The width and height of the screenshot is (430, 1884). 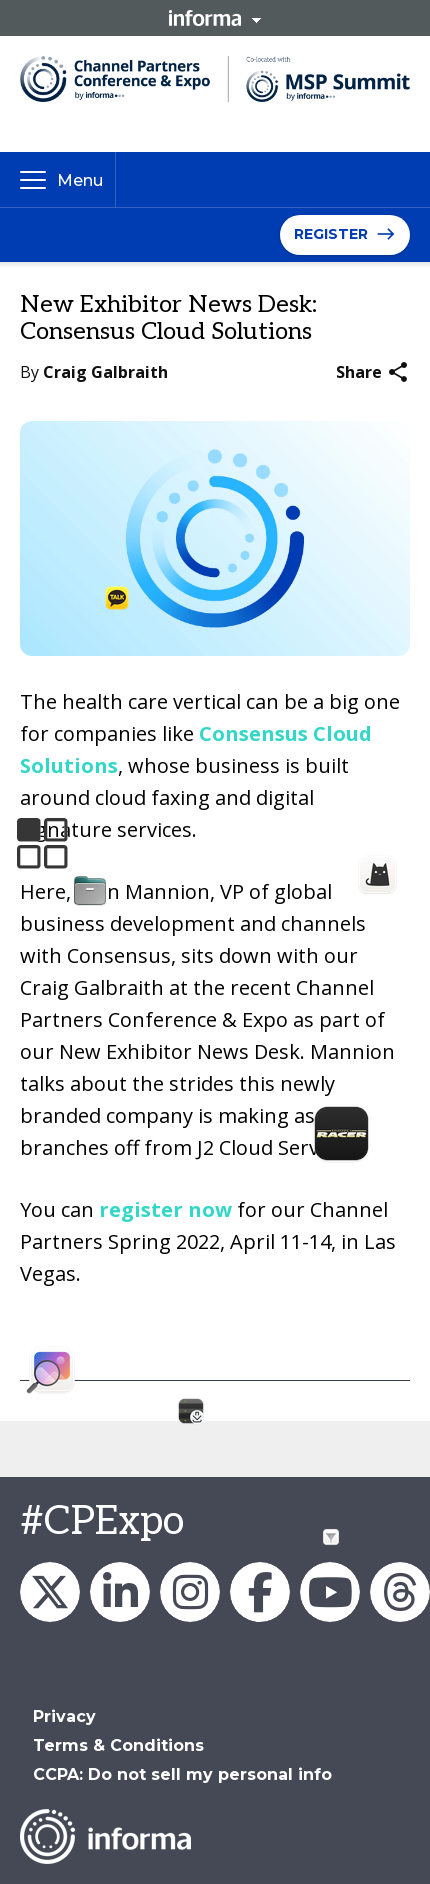 What do you see at coordinates (52, 1369) in the screenshot?
I see `open gnome loupe image viewer` at bounding box center [52, 1369].